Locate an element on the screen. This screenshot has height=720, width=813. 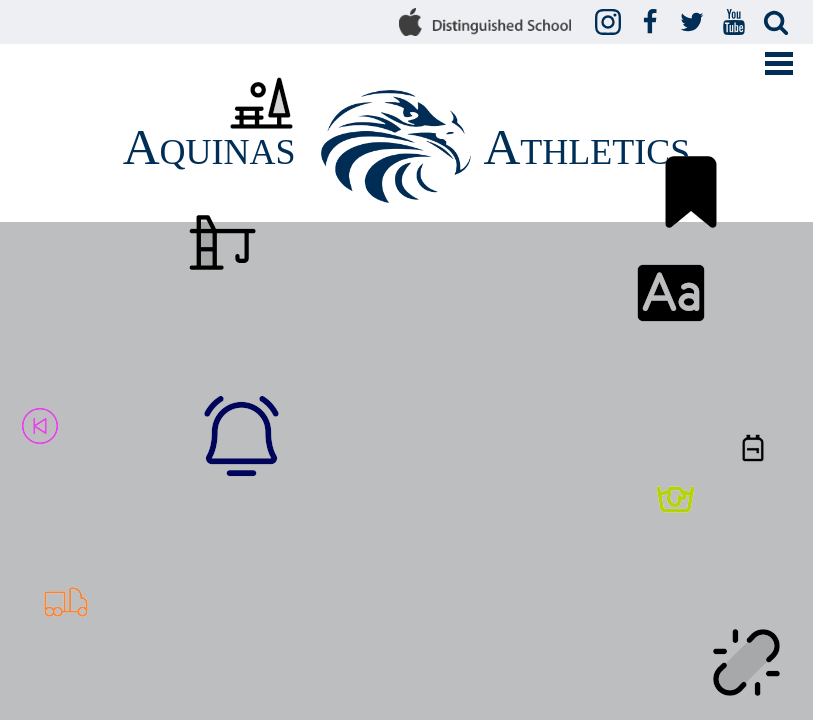
construction or building in progress is located at coordinates (221, 242).